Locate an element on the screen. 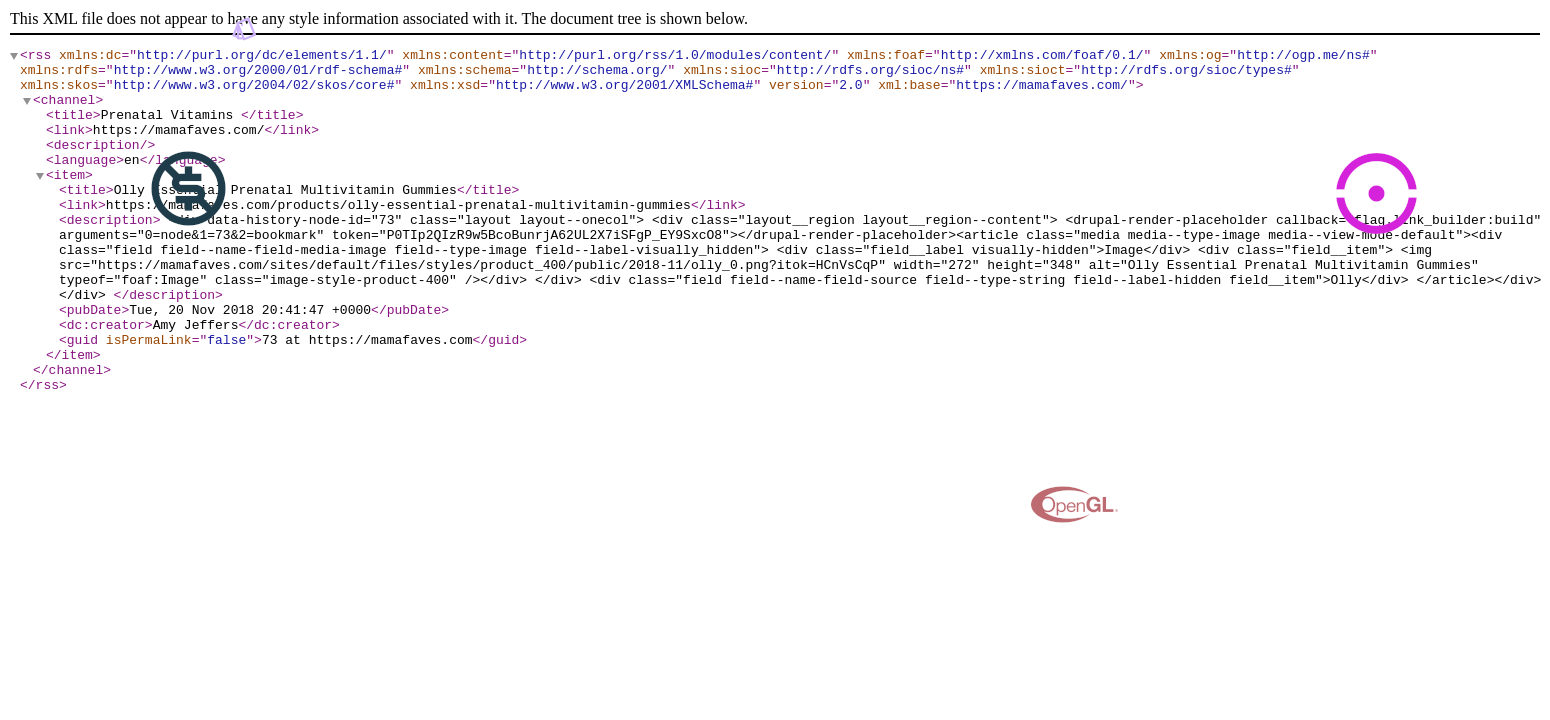  gradienter app logo is located at coordinates (1376, 193).